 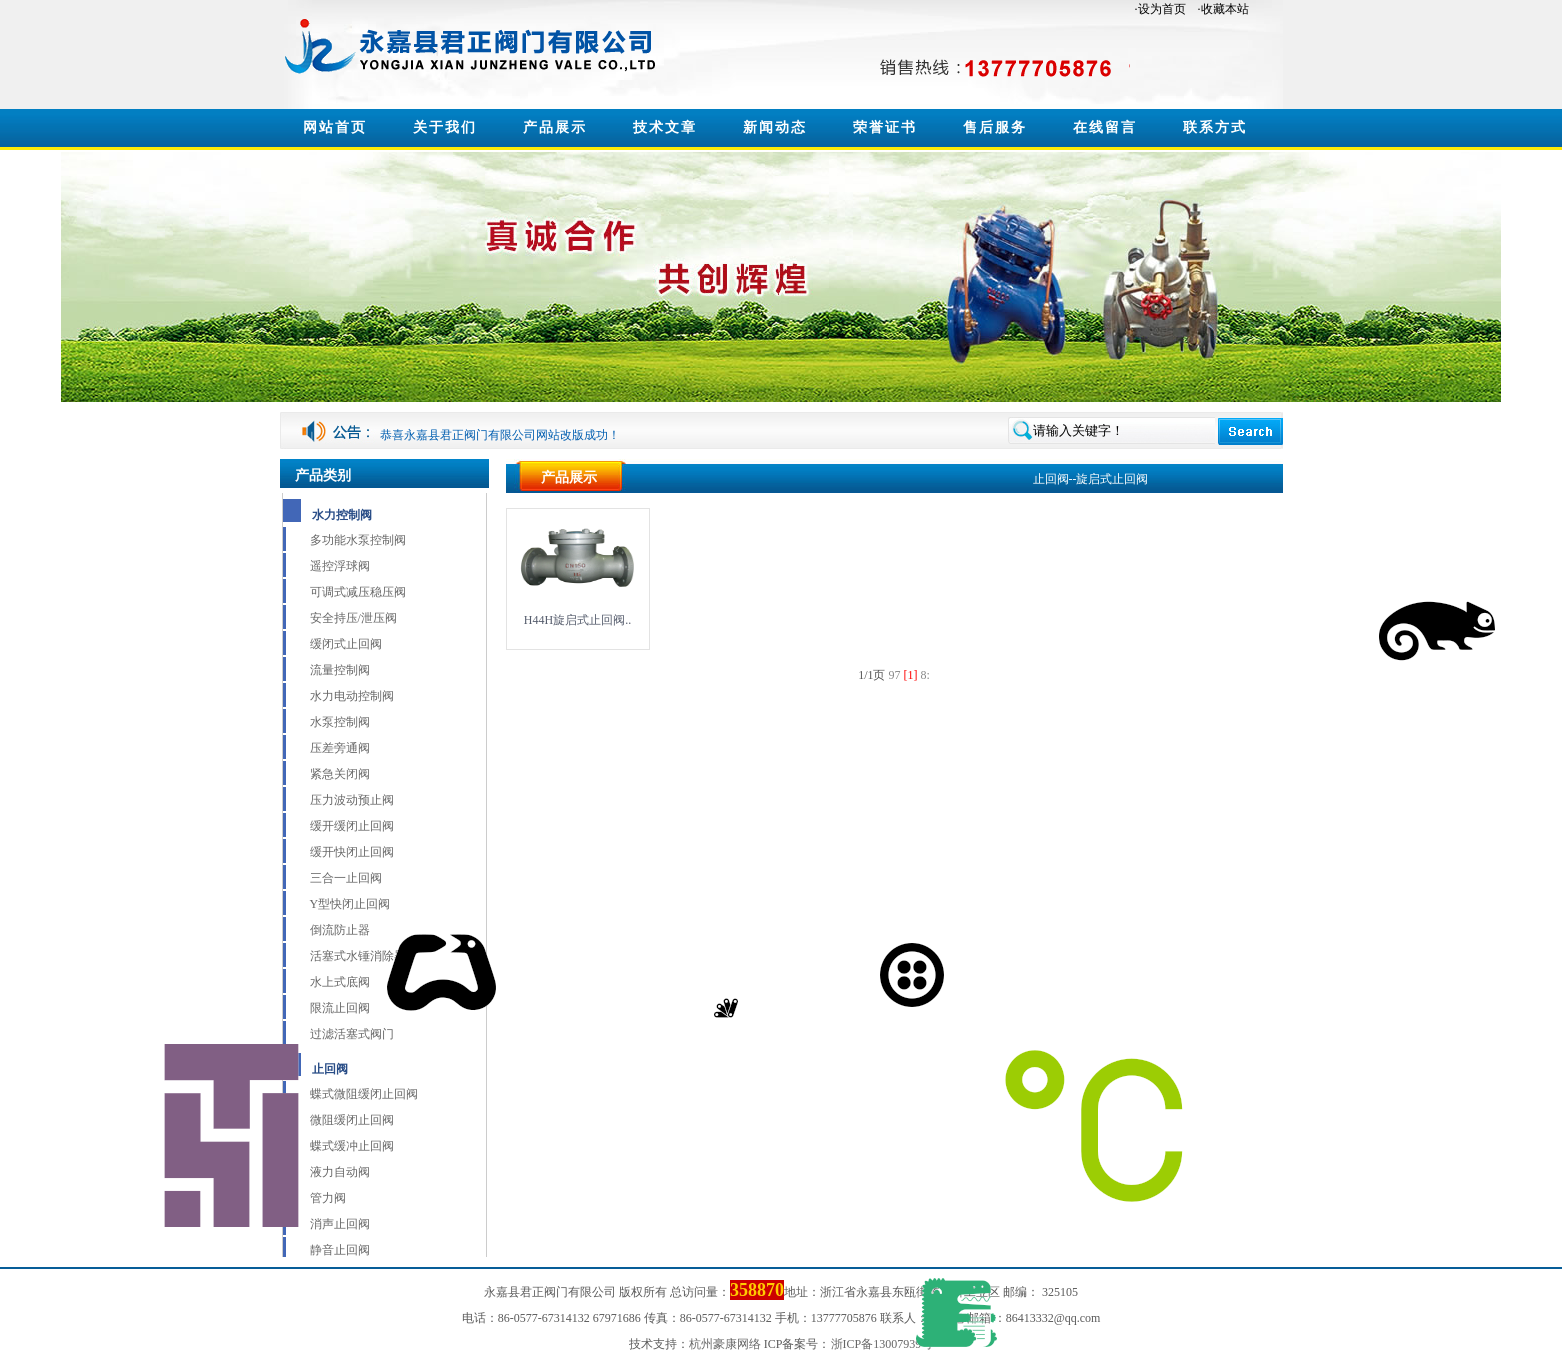 I want to click on twilio logo - cloud communications platform, so click(x=912, y=975).